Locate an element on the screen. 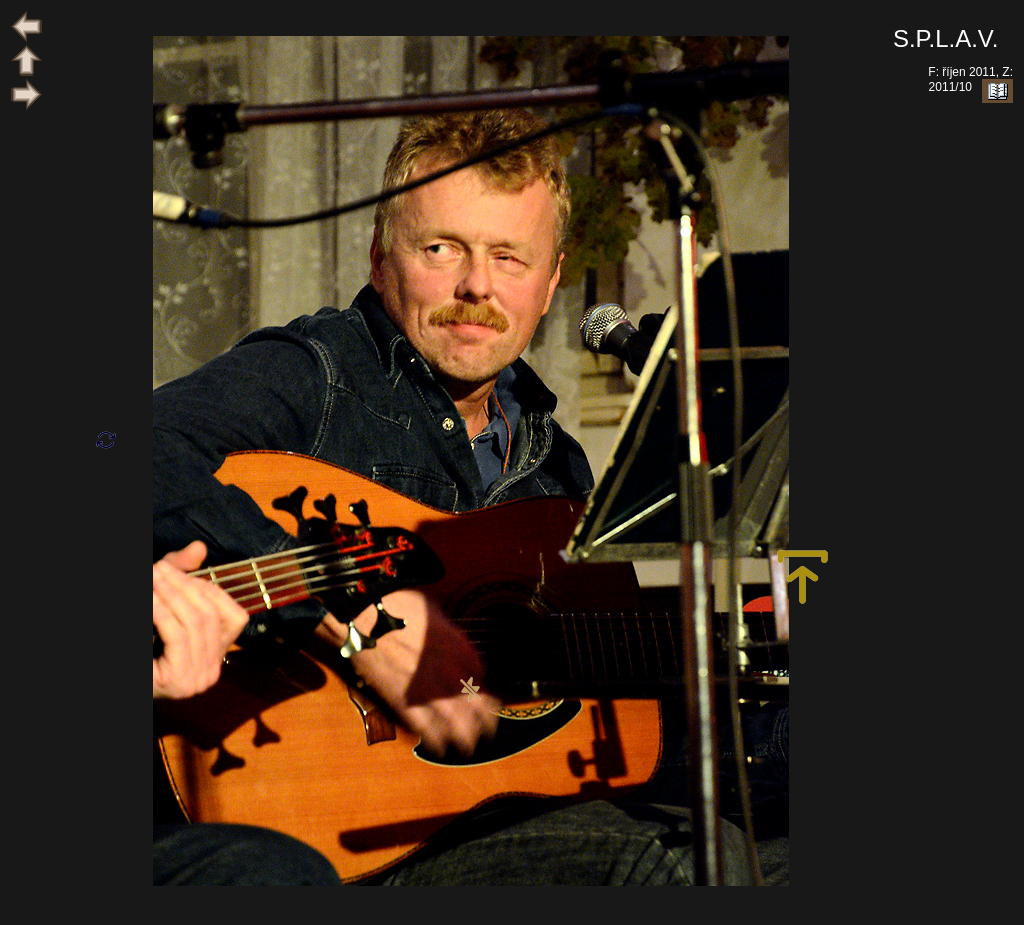 The height and width of the screenshot is (925, 1024). sync data across devices is located at coordinates (106, 440).